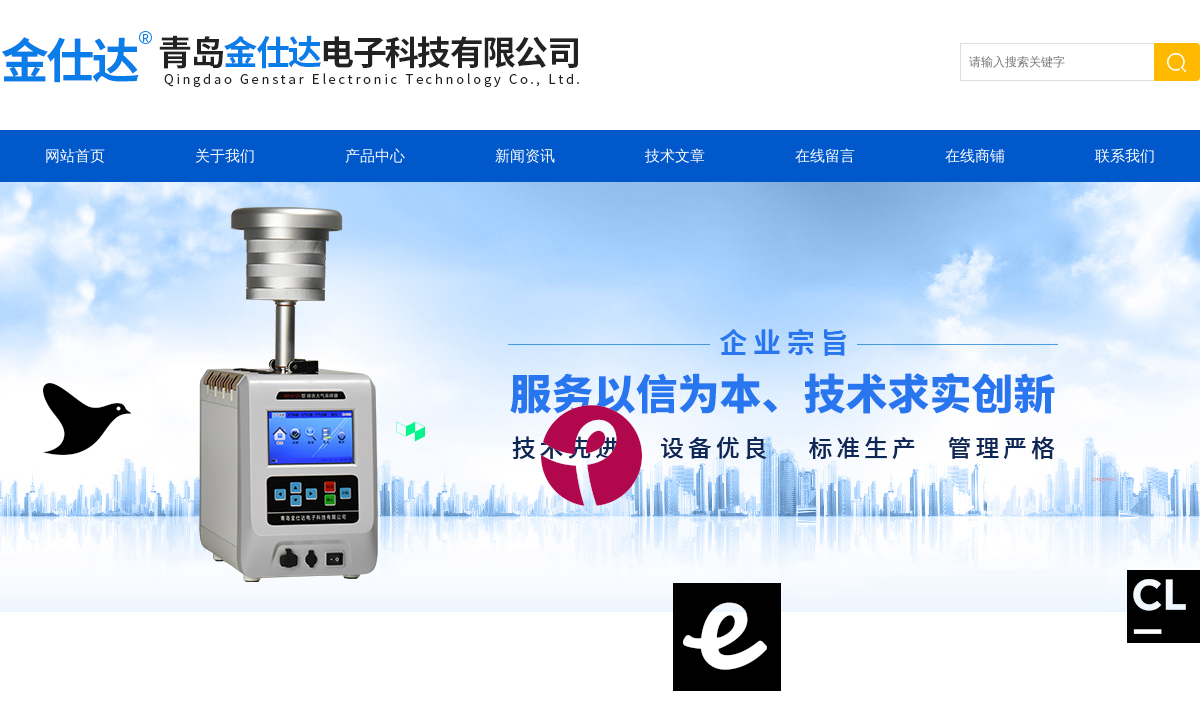 The width and height of the screenshot is (1200, 720). What do you see at coordinates (1163, 606) in the screenshot?
I see `open CLion IDE` at bounding box center [1163, 606].